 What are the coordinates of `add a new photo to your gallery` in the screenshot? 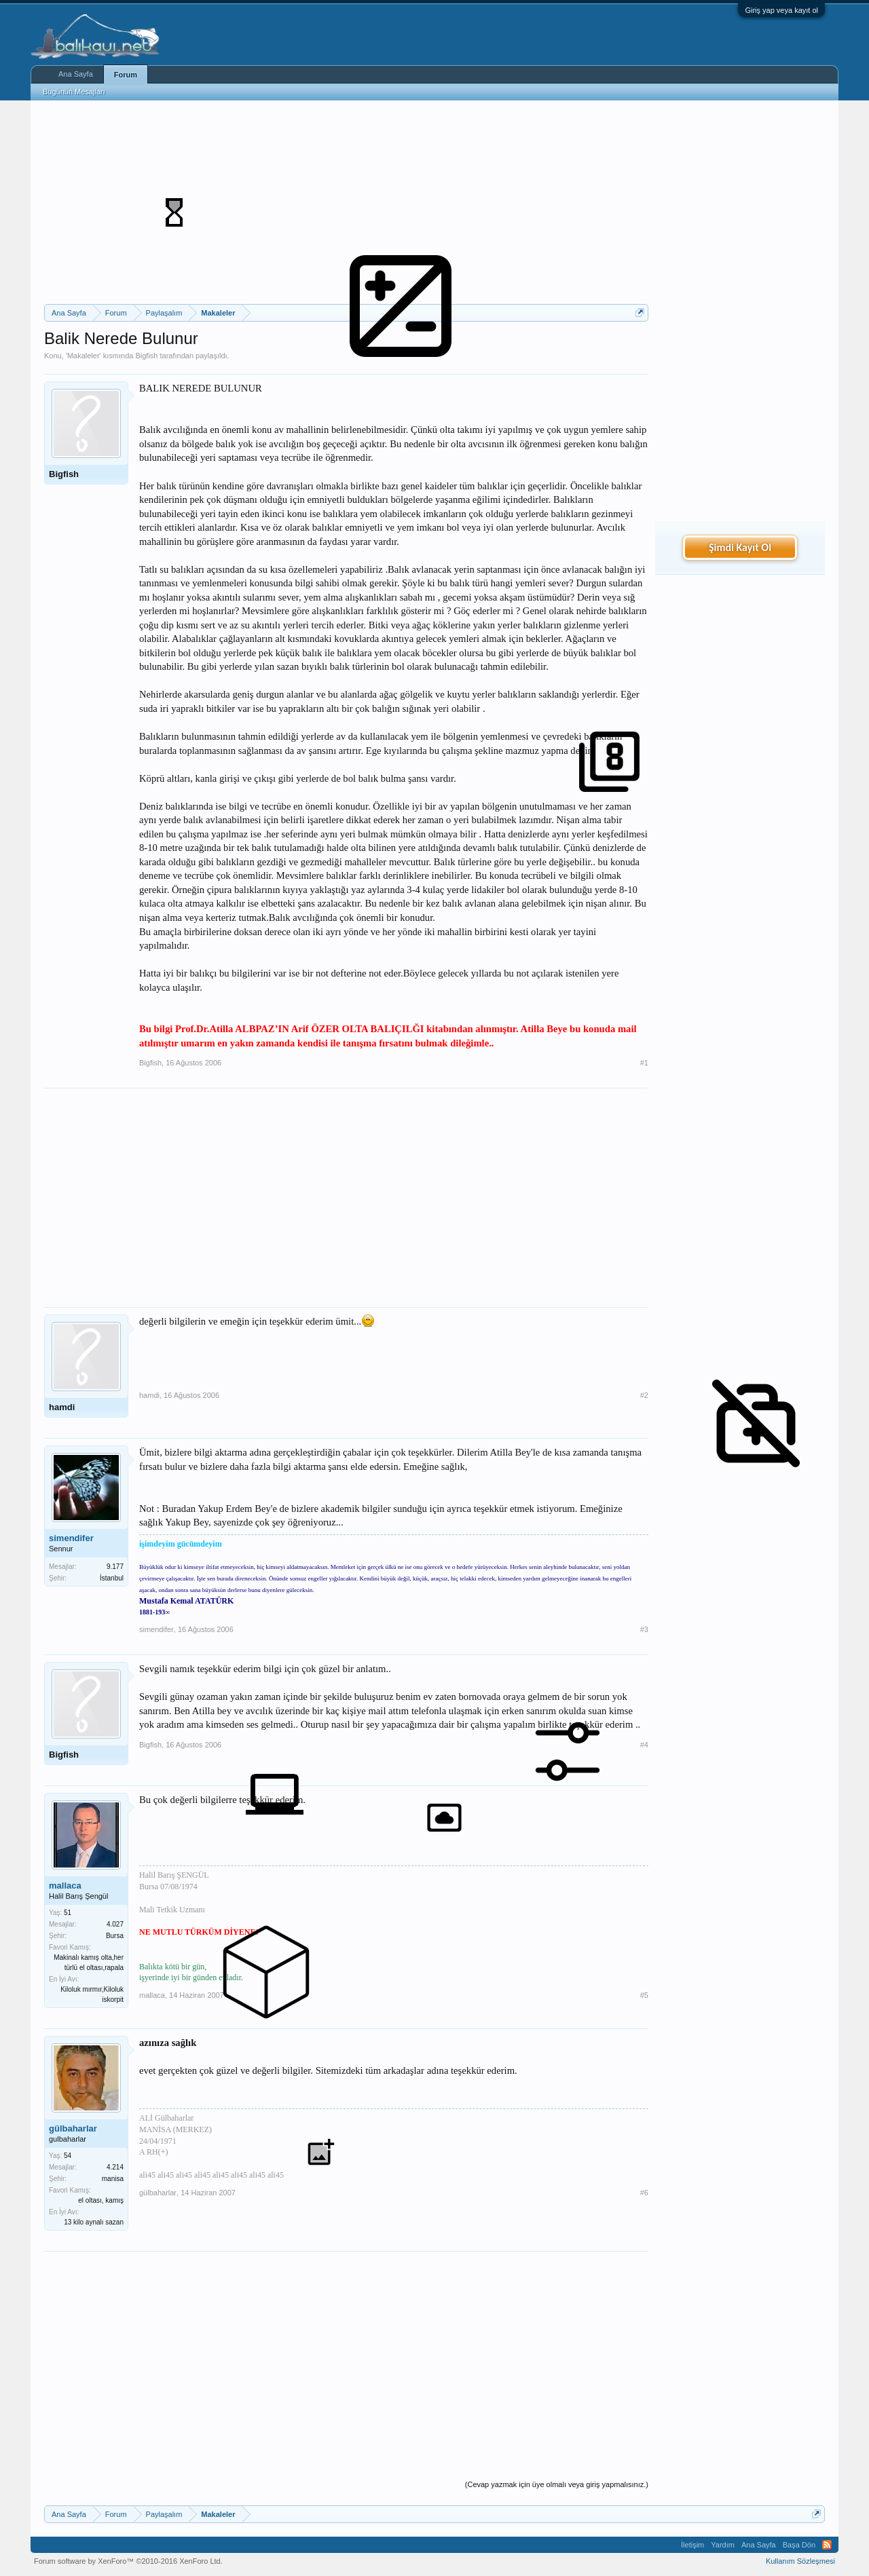 It's located at (320, 2153).